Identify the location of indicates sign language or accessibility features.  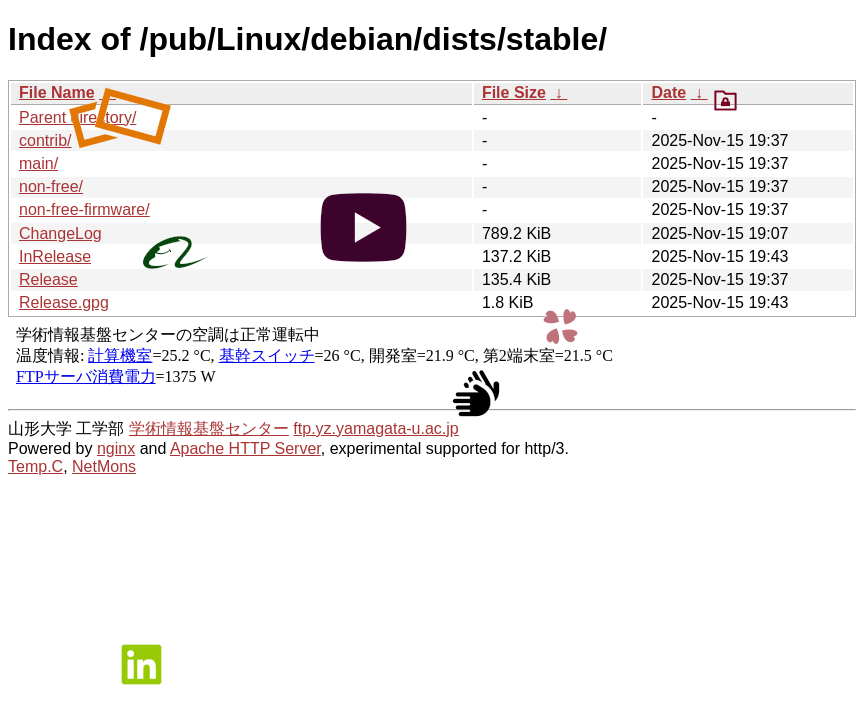
(476, 393).